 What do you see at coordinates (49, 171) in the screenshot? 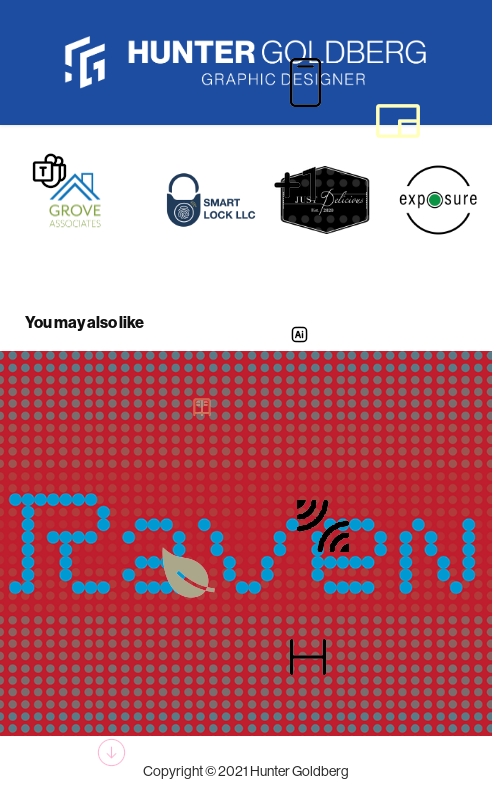
I see `open microsoft teams` at bounding box center [49, 171].